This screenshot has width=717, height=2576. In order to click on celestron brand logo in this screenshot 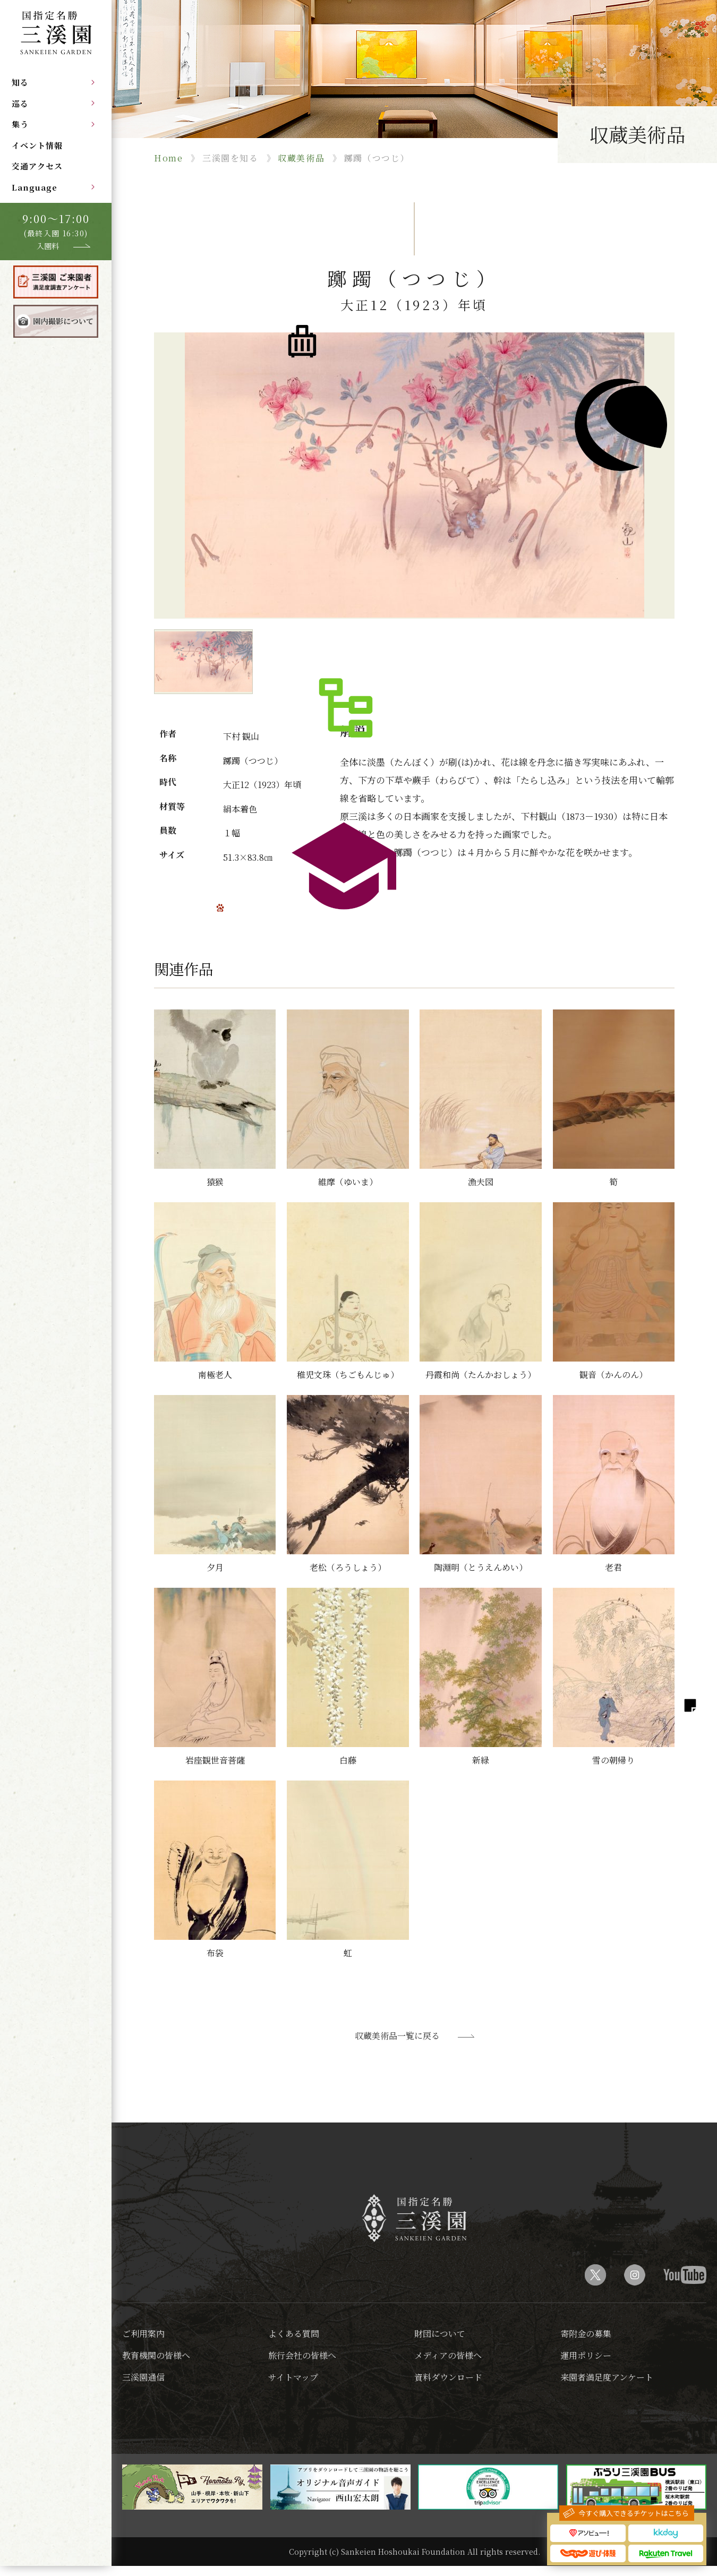, I will do `click(621, 425)`.